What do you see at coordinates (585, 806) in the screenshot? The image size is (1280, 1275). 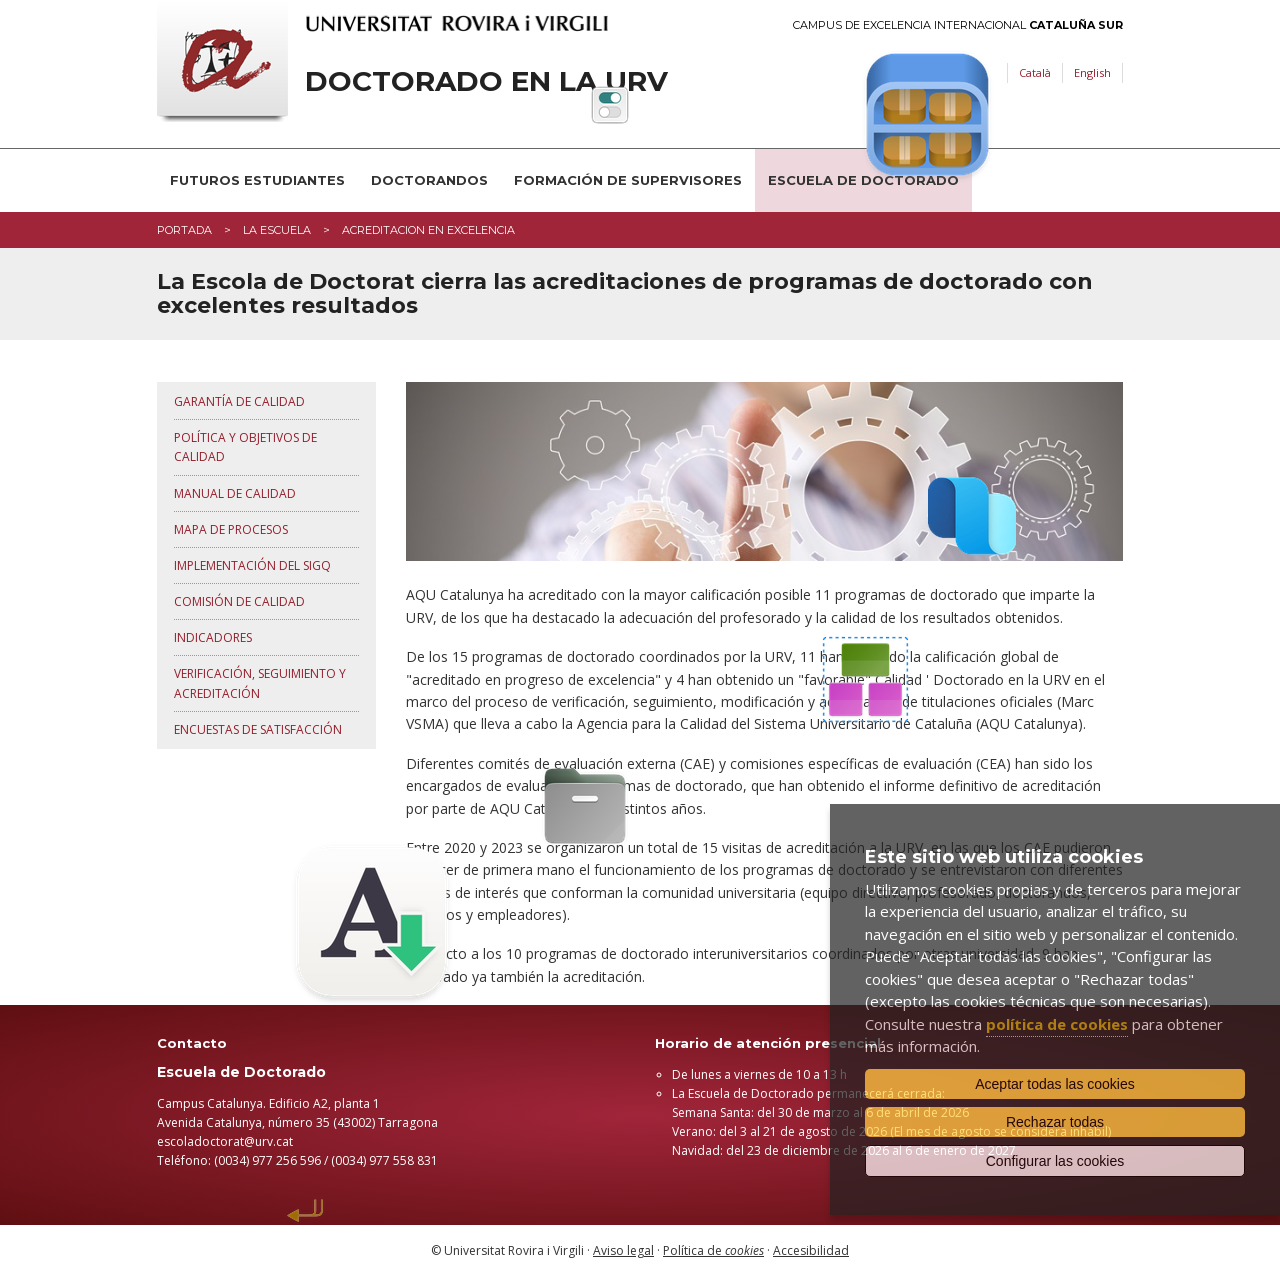 I see `open the file manager application` at bounding box center [585, 806].